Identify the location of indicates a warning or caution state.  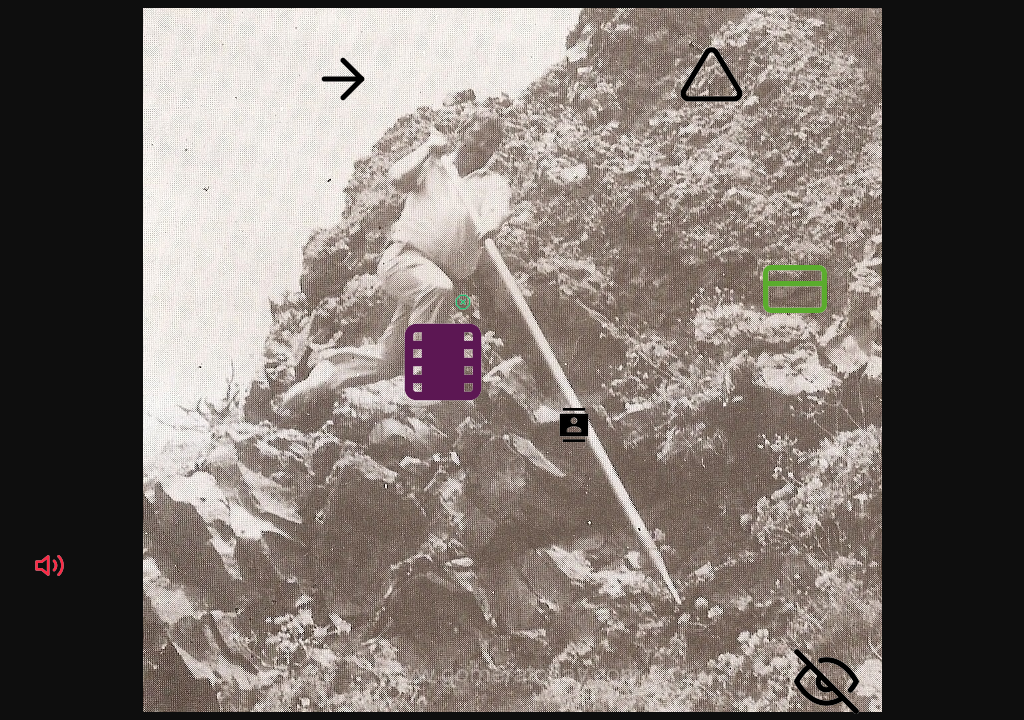
(711, 74).